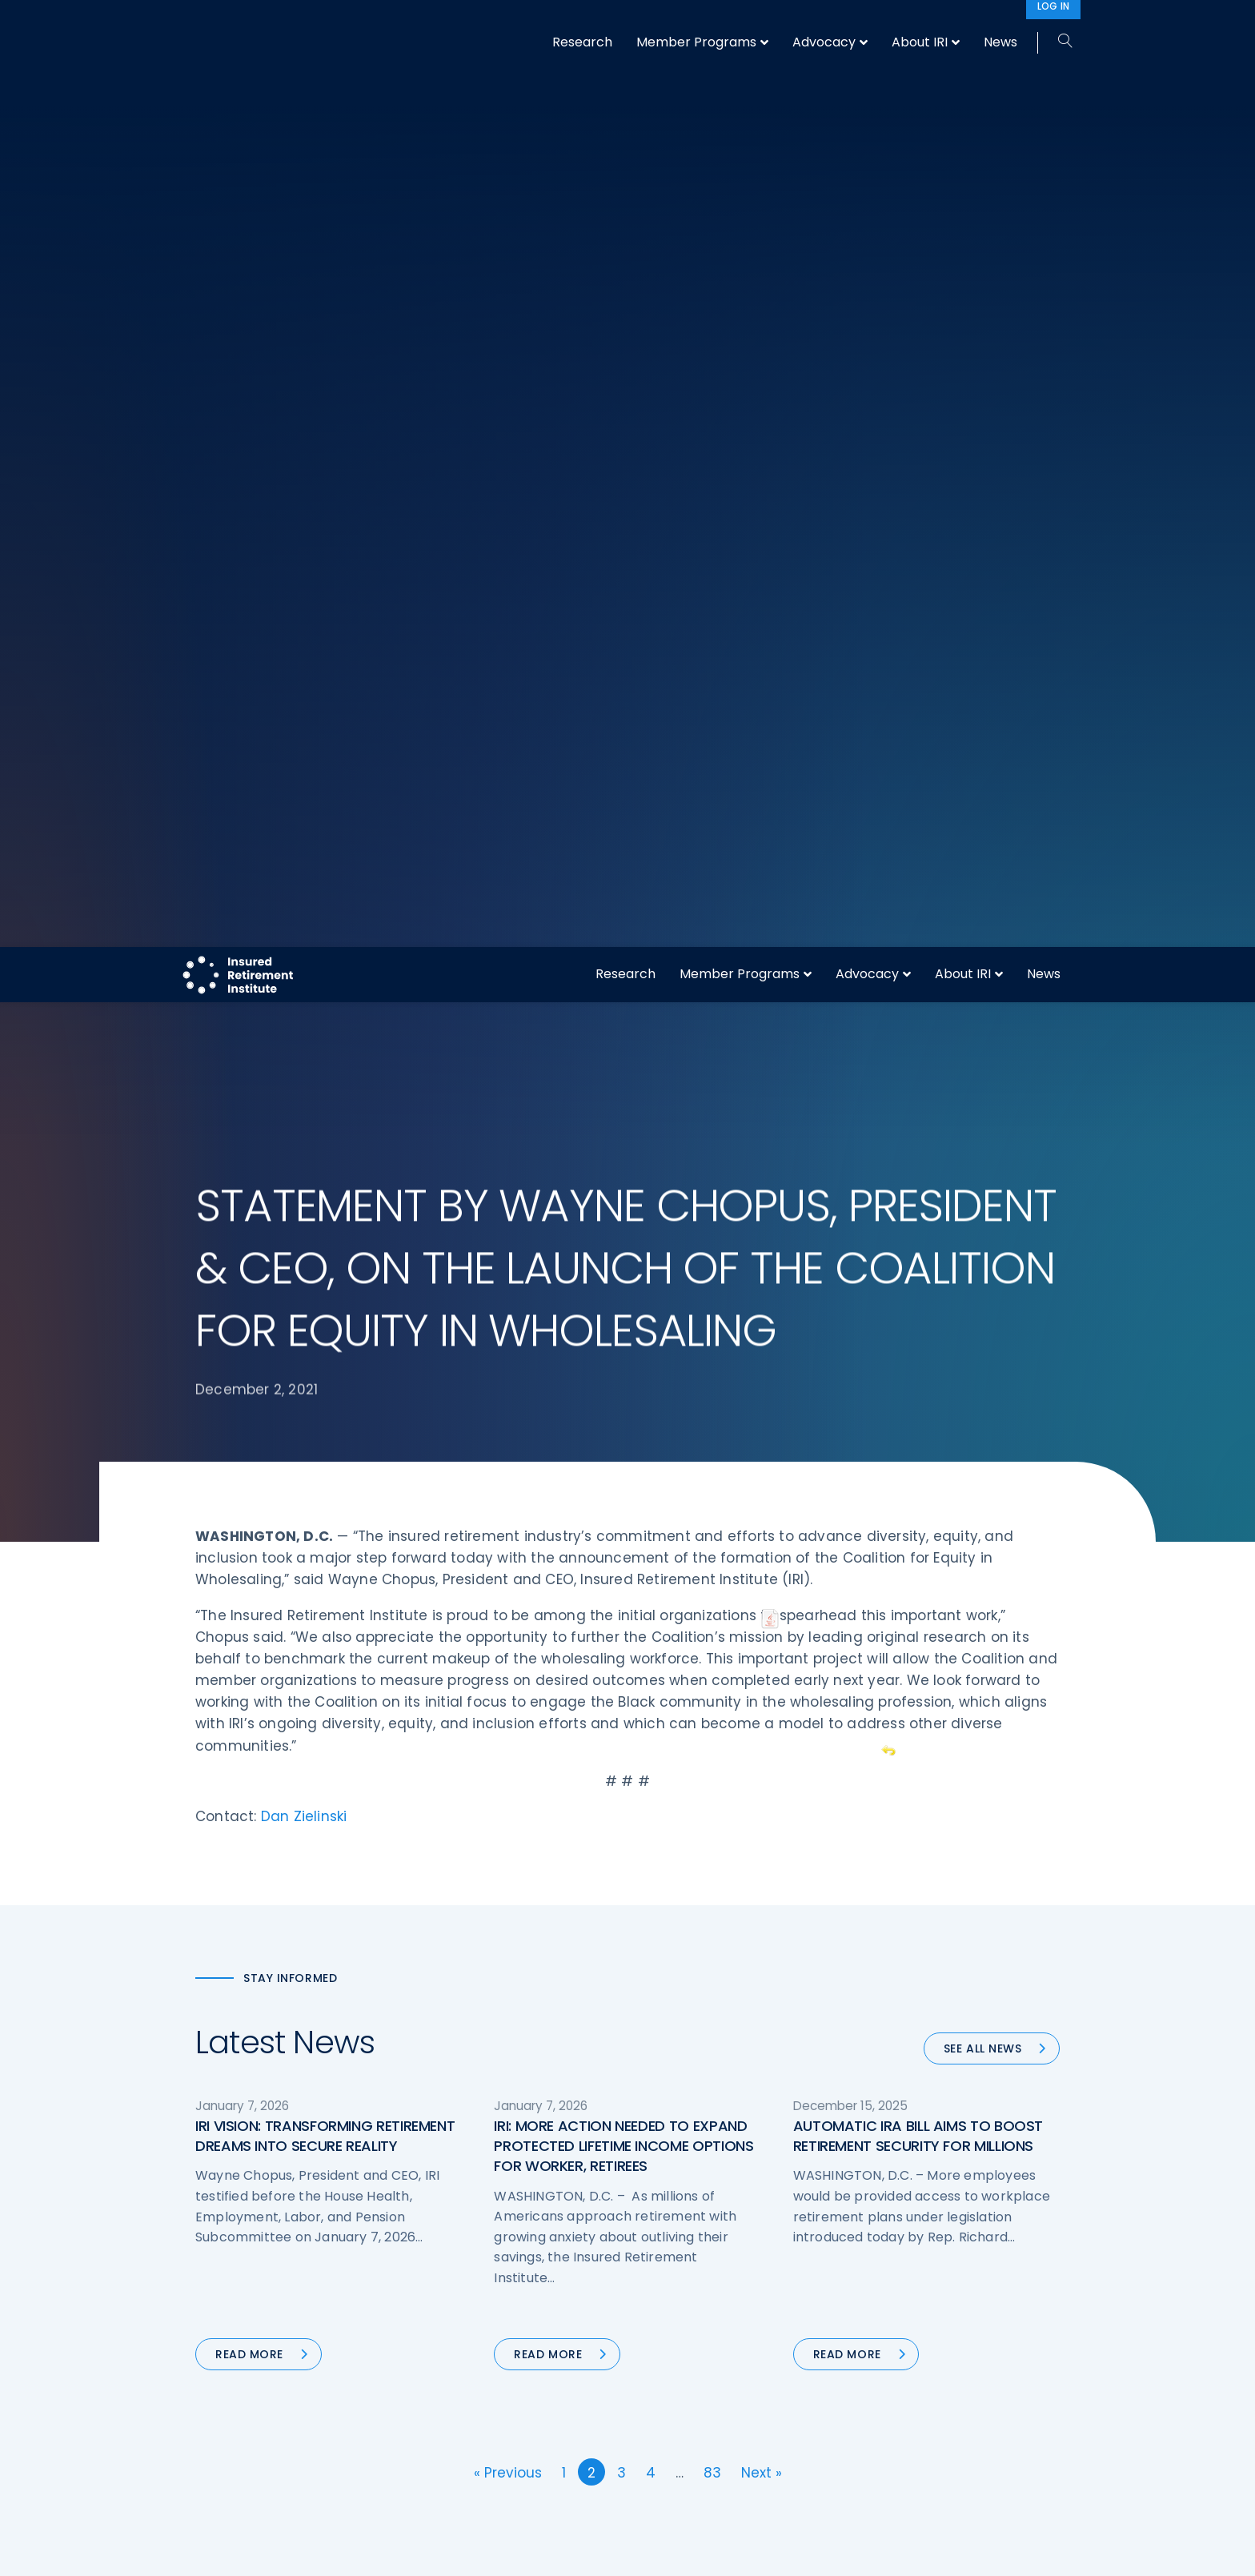  I want to click on undo the last action, so click(888, 1750).